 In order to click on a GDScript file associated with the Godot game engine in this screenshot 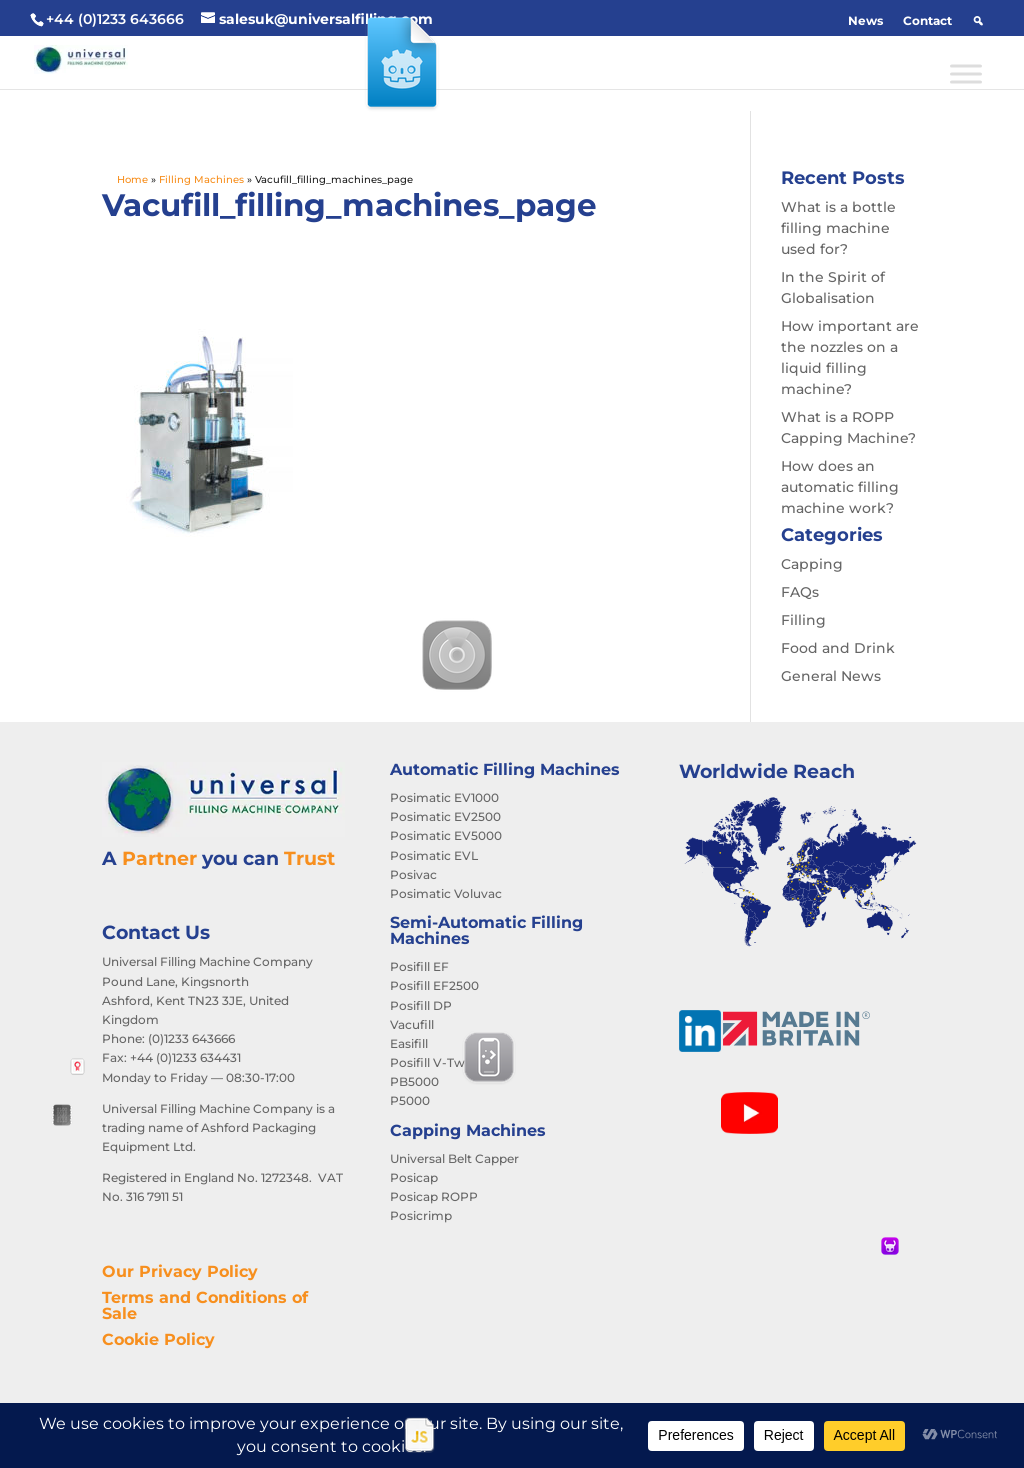, I will do `click(402, 64)`.